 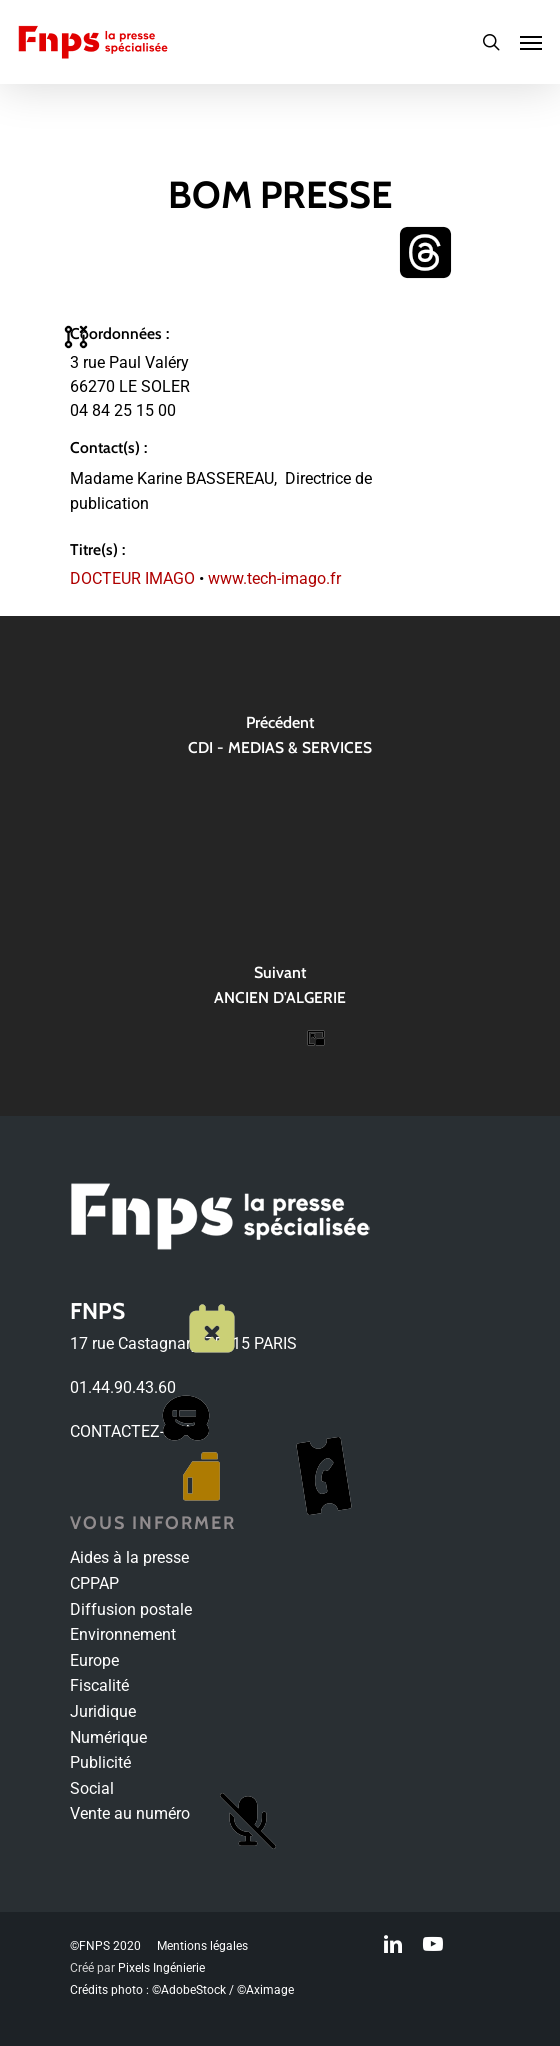 What do you see at coordinates (186, 1418) in the screenshot?
I see `visit wpbeginner wordpress tutorials` at bounding box center [186, 1418].